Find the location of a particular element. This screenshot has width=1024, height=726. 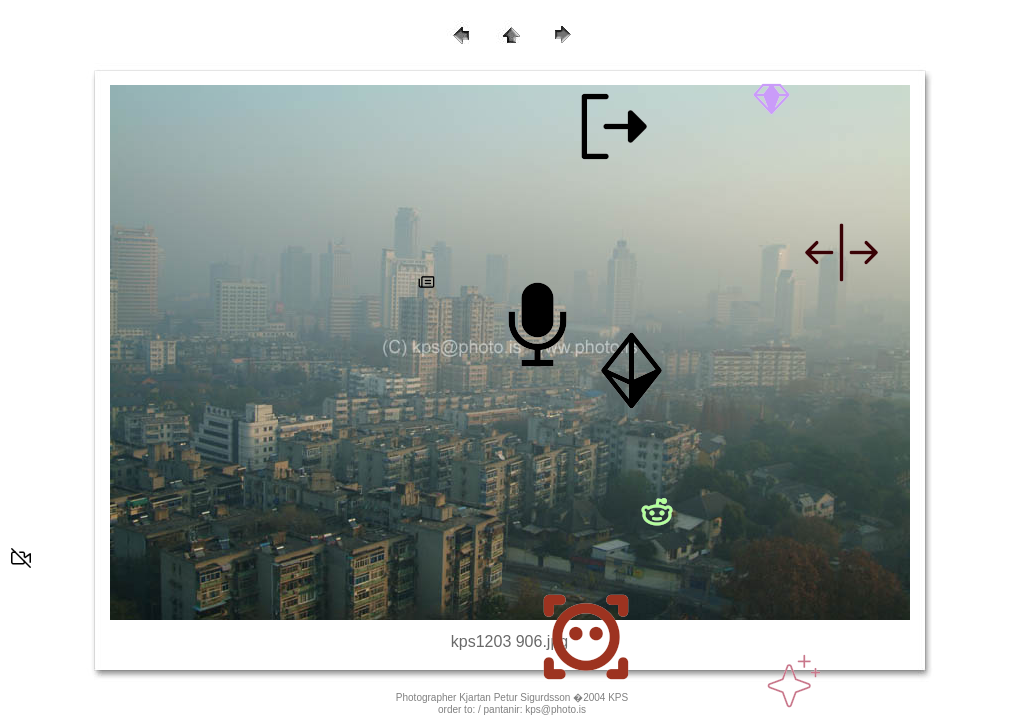

indicates AI-generated or enhanced content is located at coordinates (793, 682).